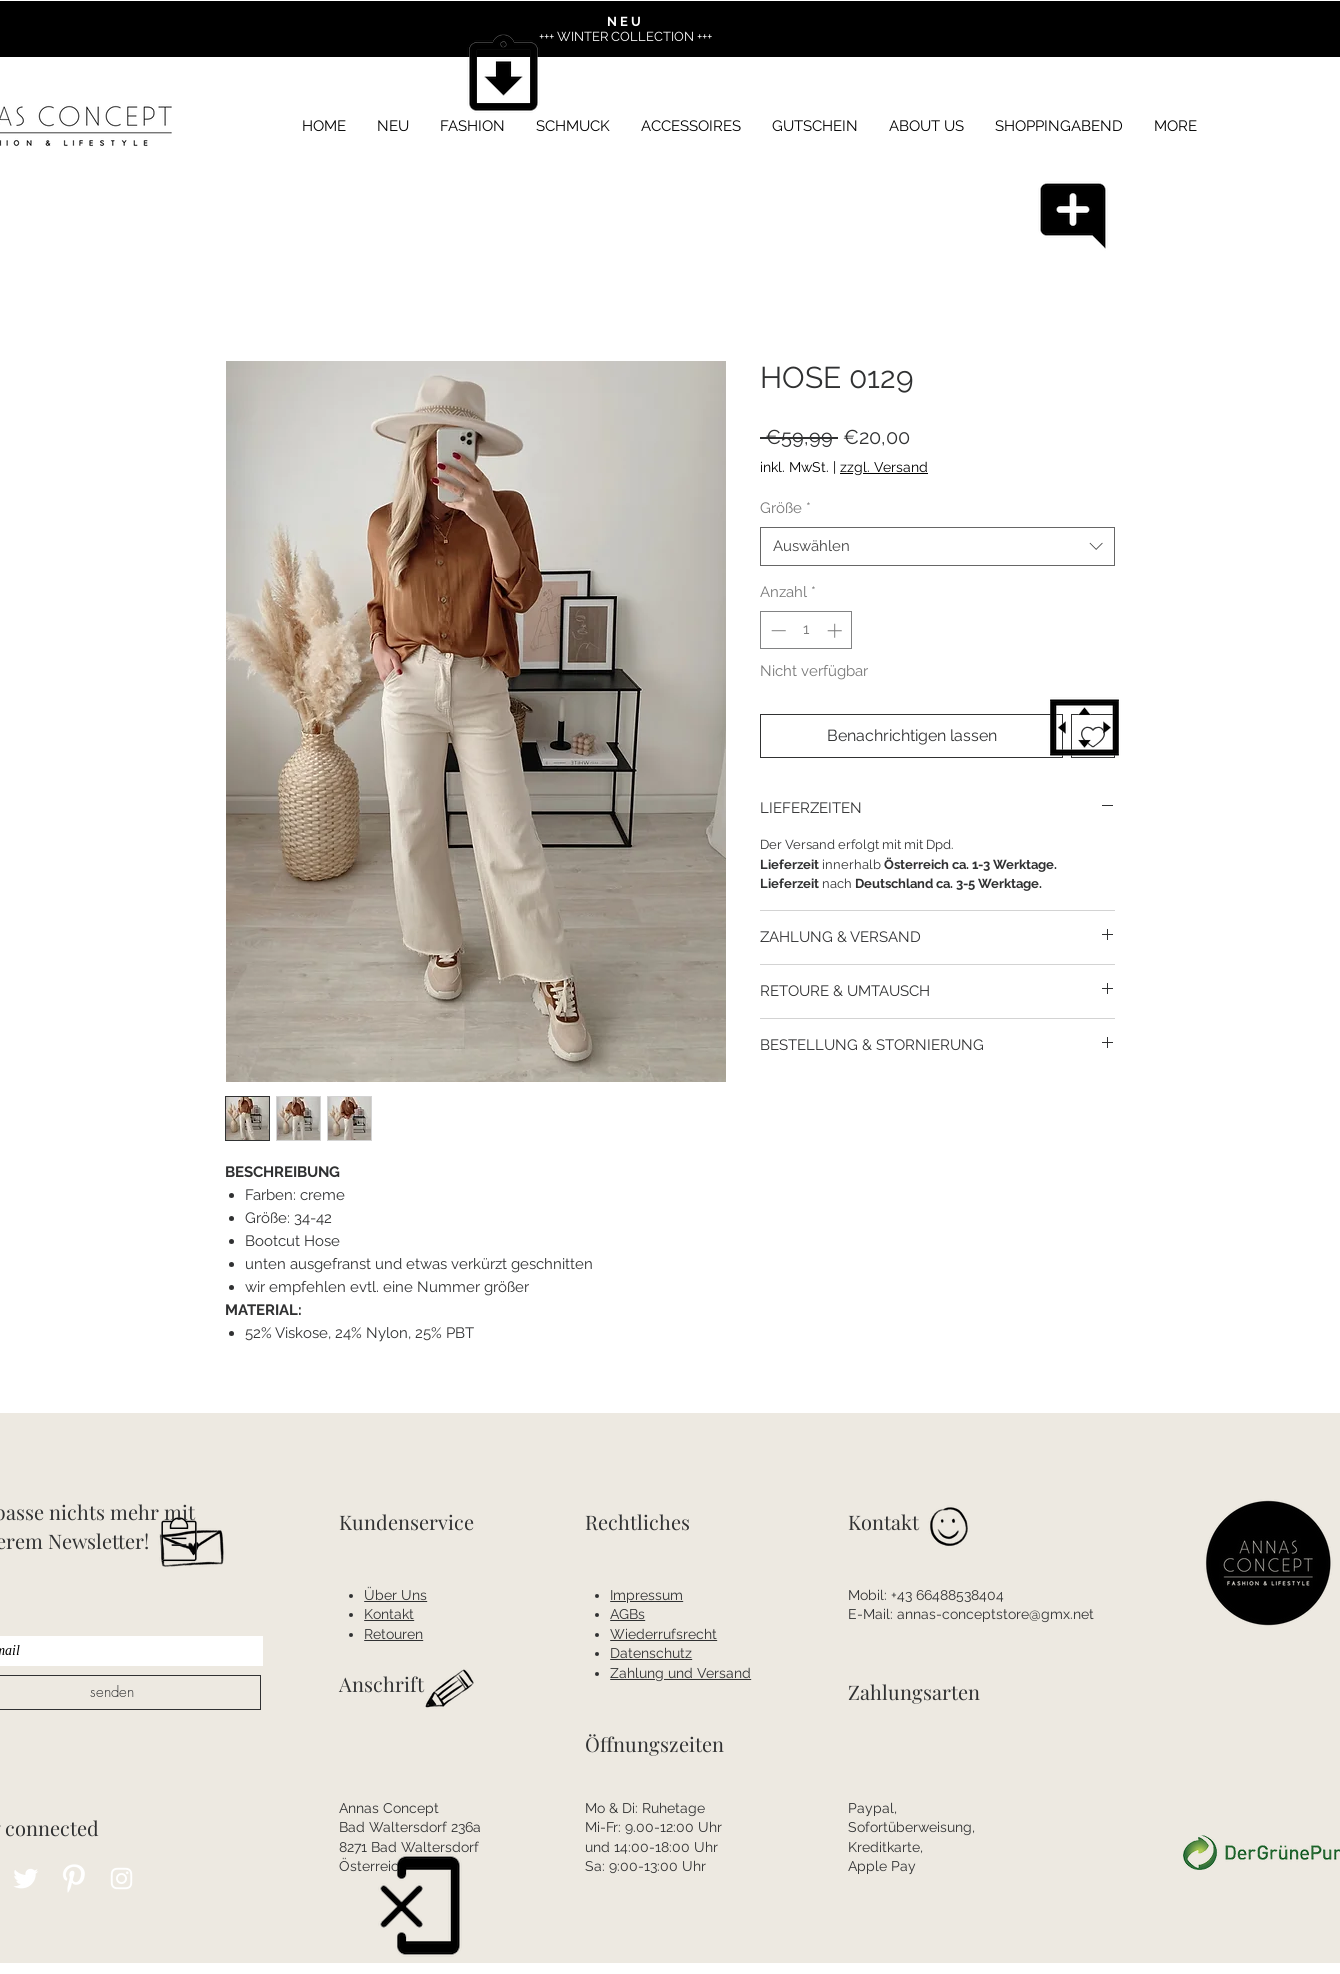 This screenshot has height=1974, width=1340. I want to click on add a new comment, so click(1073, 216).